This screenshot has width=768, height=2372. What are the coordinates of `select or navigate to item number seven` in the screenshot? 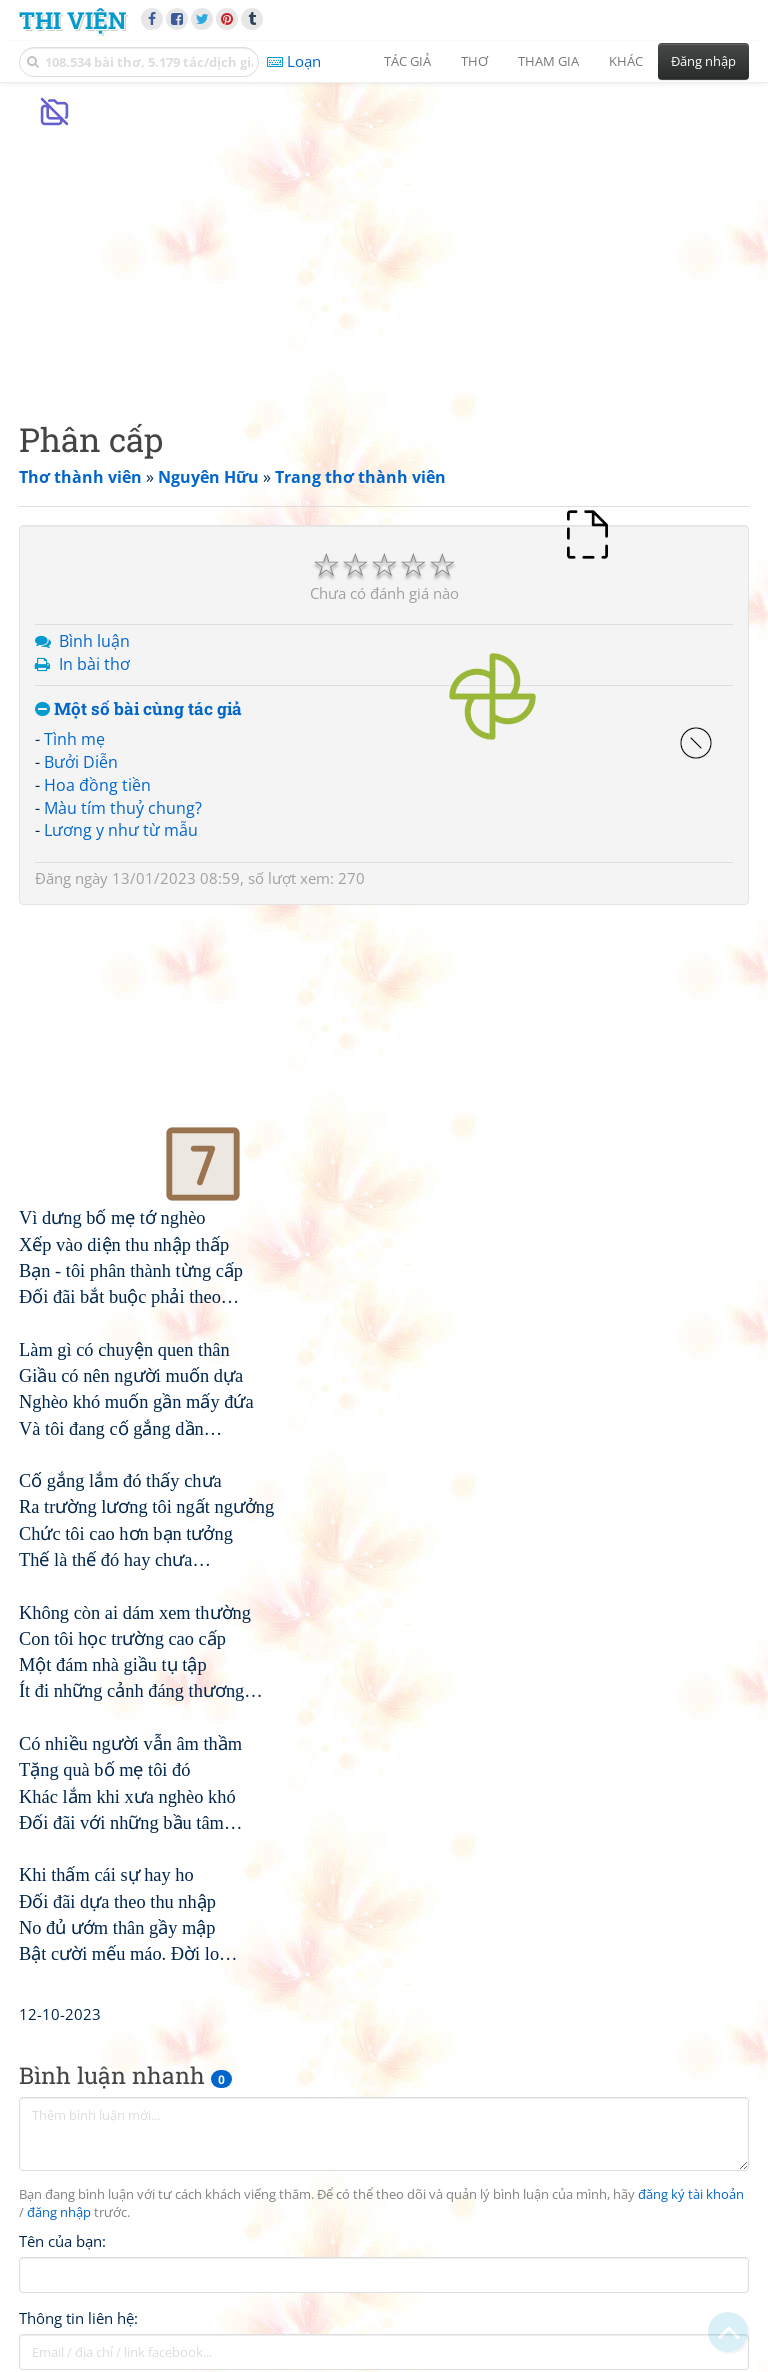 It's located at (203, 1164).